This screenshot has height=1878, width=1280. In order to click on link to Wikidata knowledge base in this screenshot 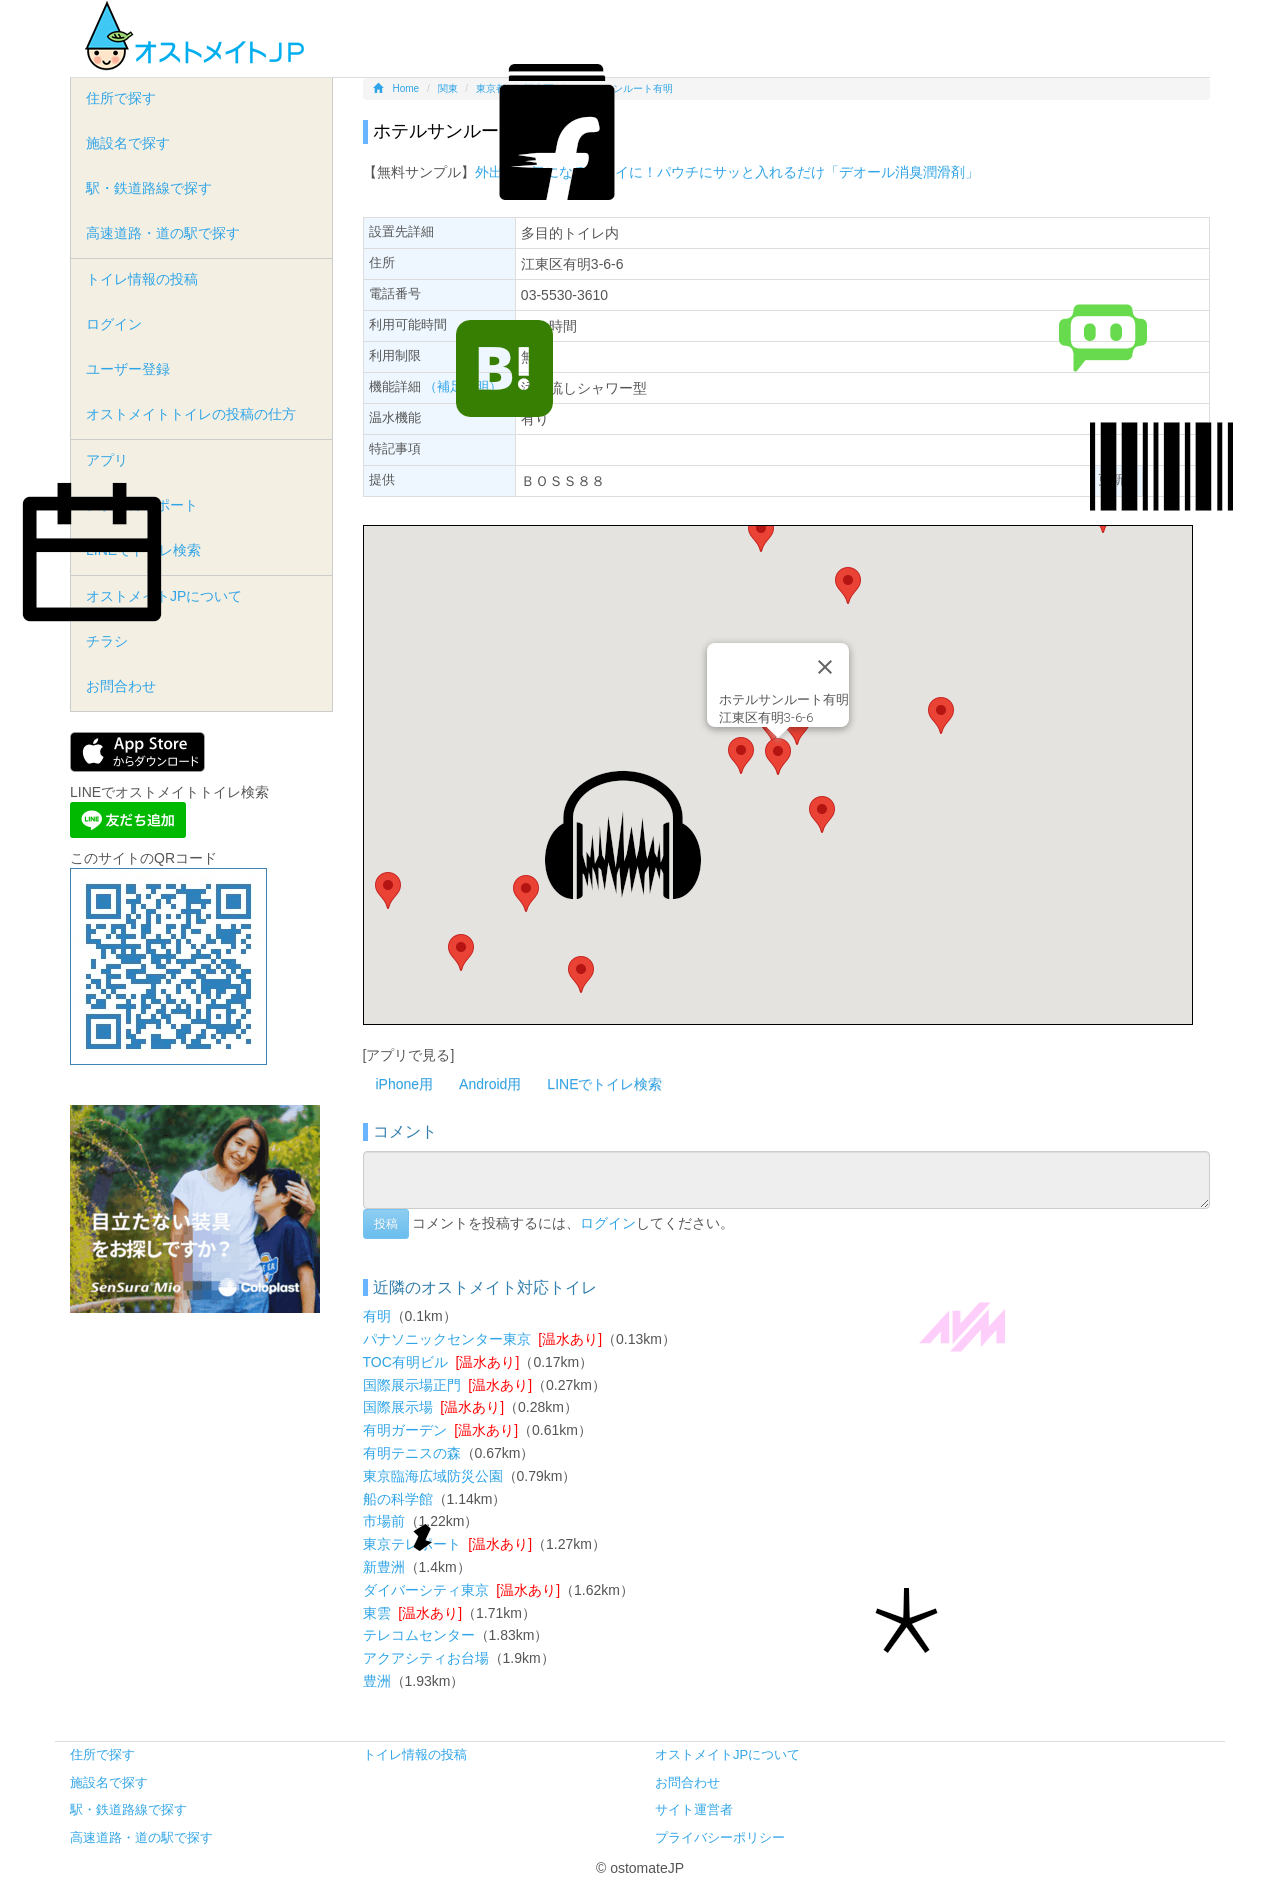, I will do `click(1161, 466)`.